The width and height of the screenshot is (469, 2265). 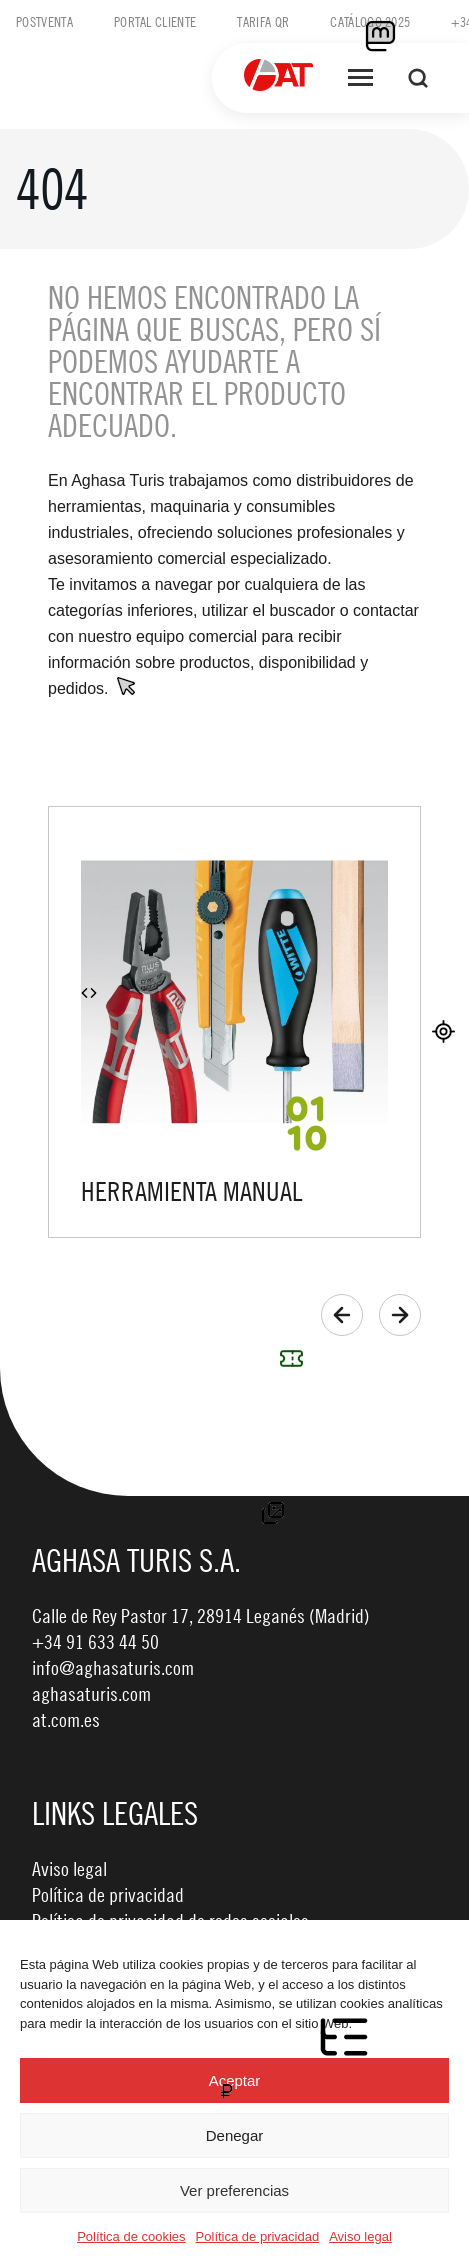 What do you see at coordinates (89, 993) in the screenshot?
I see `expand or resize content horizontally` at bounding box center [89, 993].